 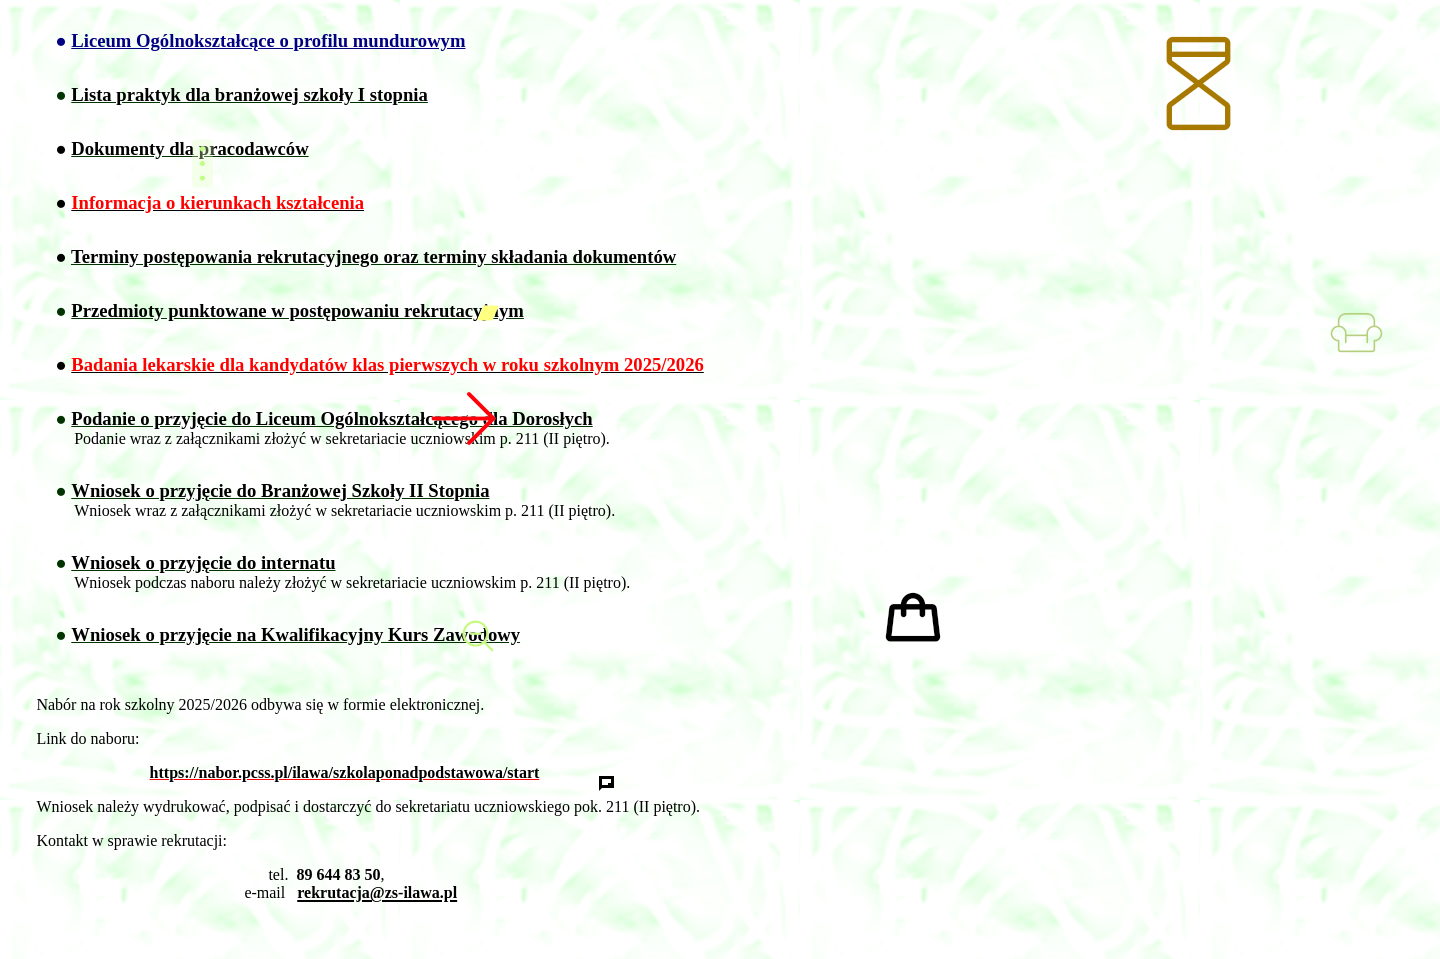 What do you see at coordinates (463, 418) in the screenshot?
I see `navigate to the next item or screen` at bounding box center [463, 418].